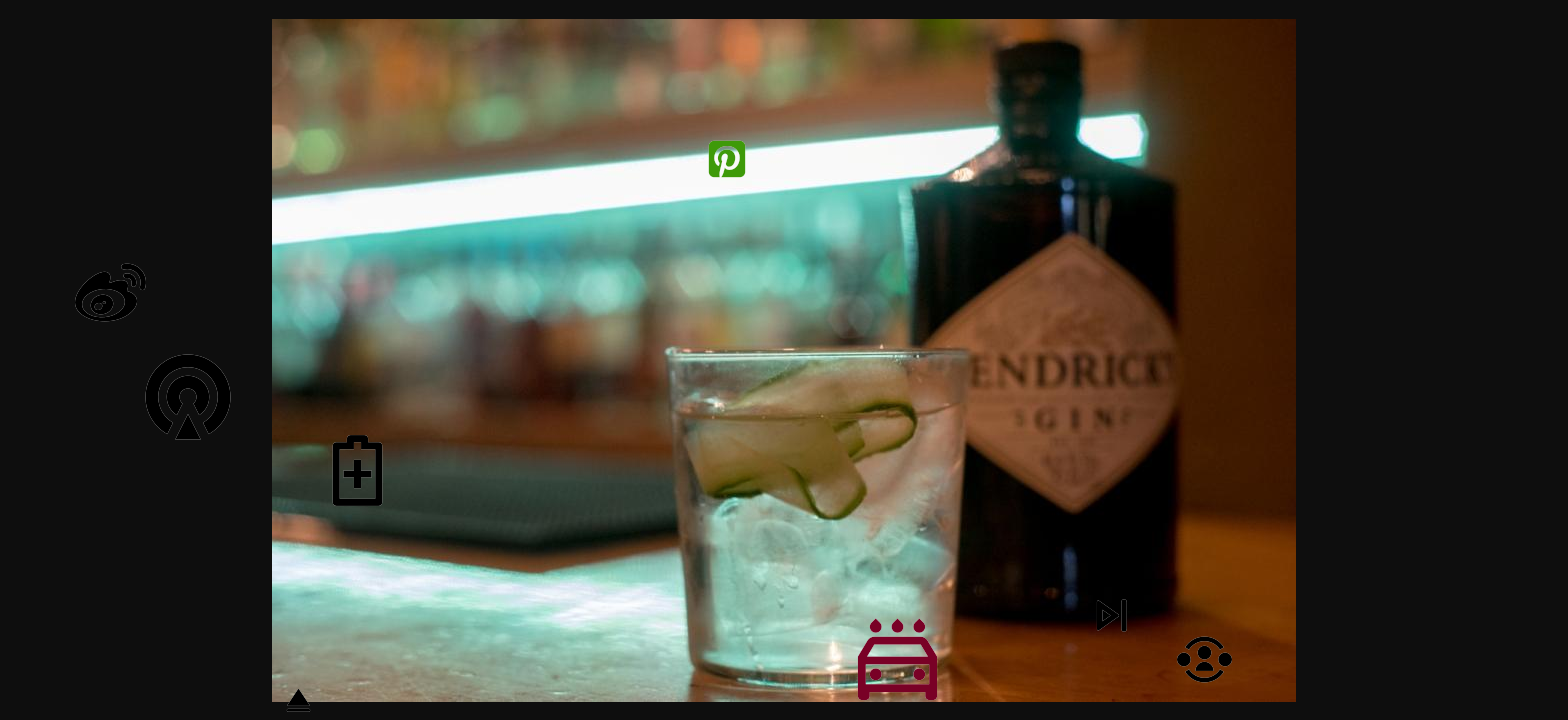 The height and width of the screenshot is (720, 1568). Describe the element at coordinates (1110, 615) in the screenshot. I see `skip to the next track` at that location.